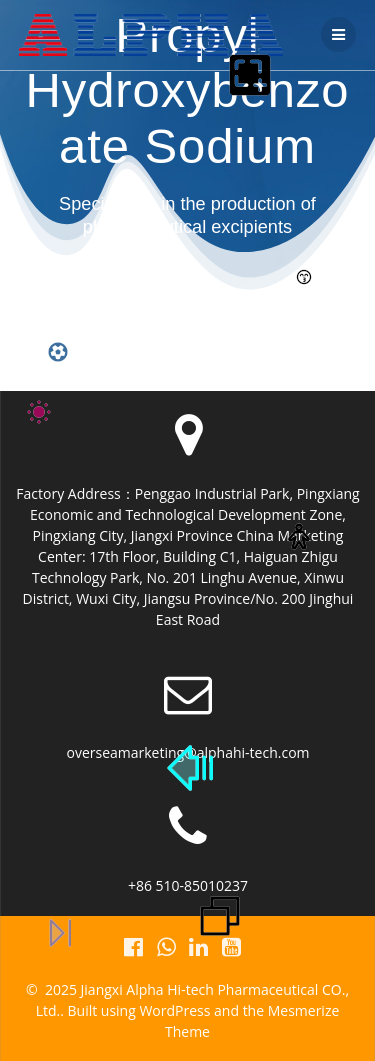 This screenshot has width=375, height=1061. What do you see at coordinates (299, 537) in the screenshot?
I see `view your profile` at bounding box center [299, 537].